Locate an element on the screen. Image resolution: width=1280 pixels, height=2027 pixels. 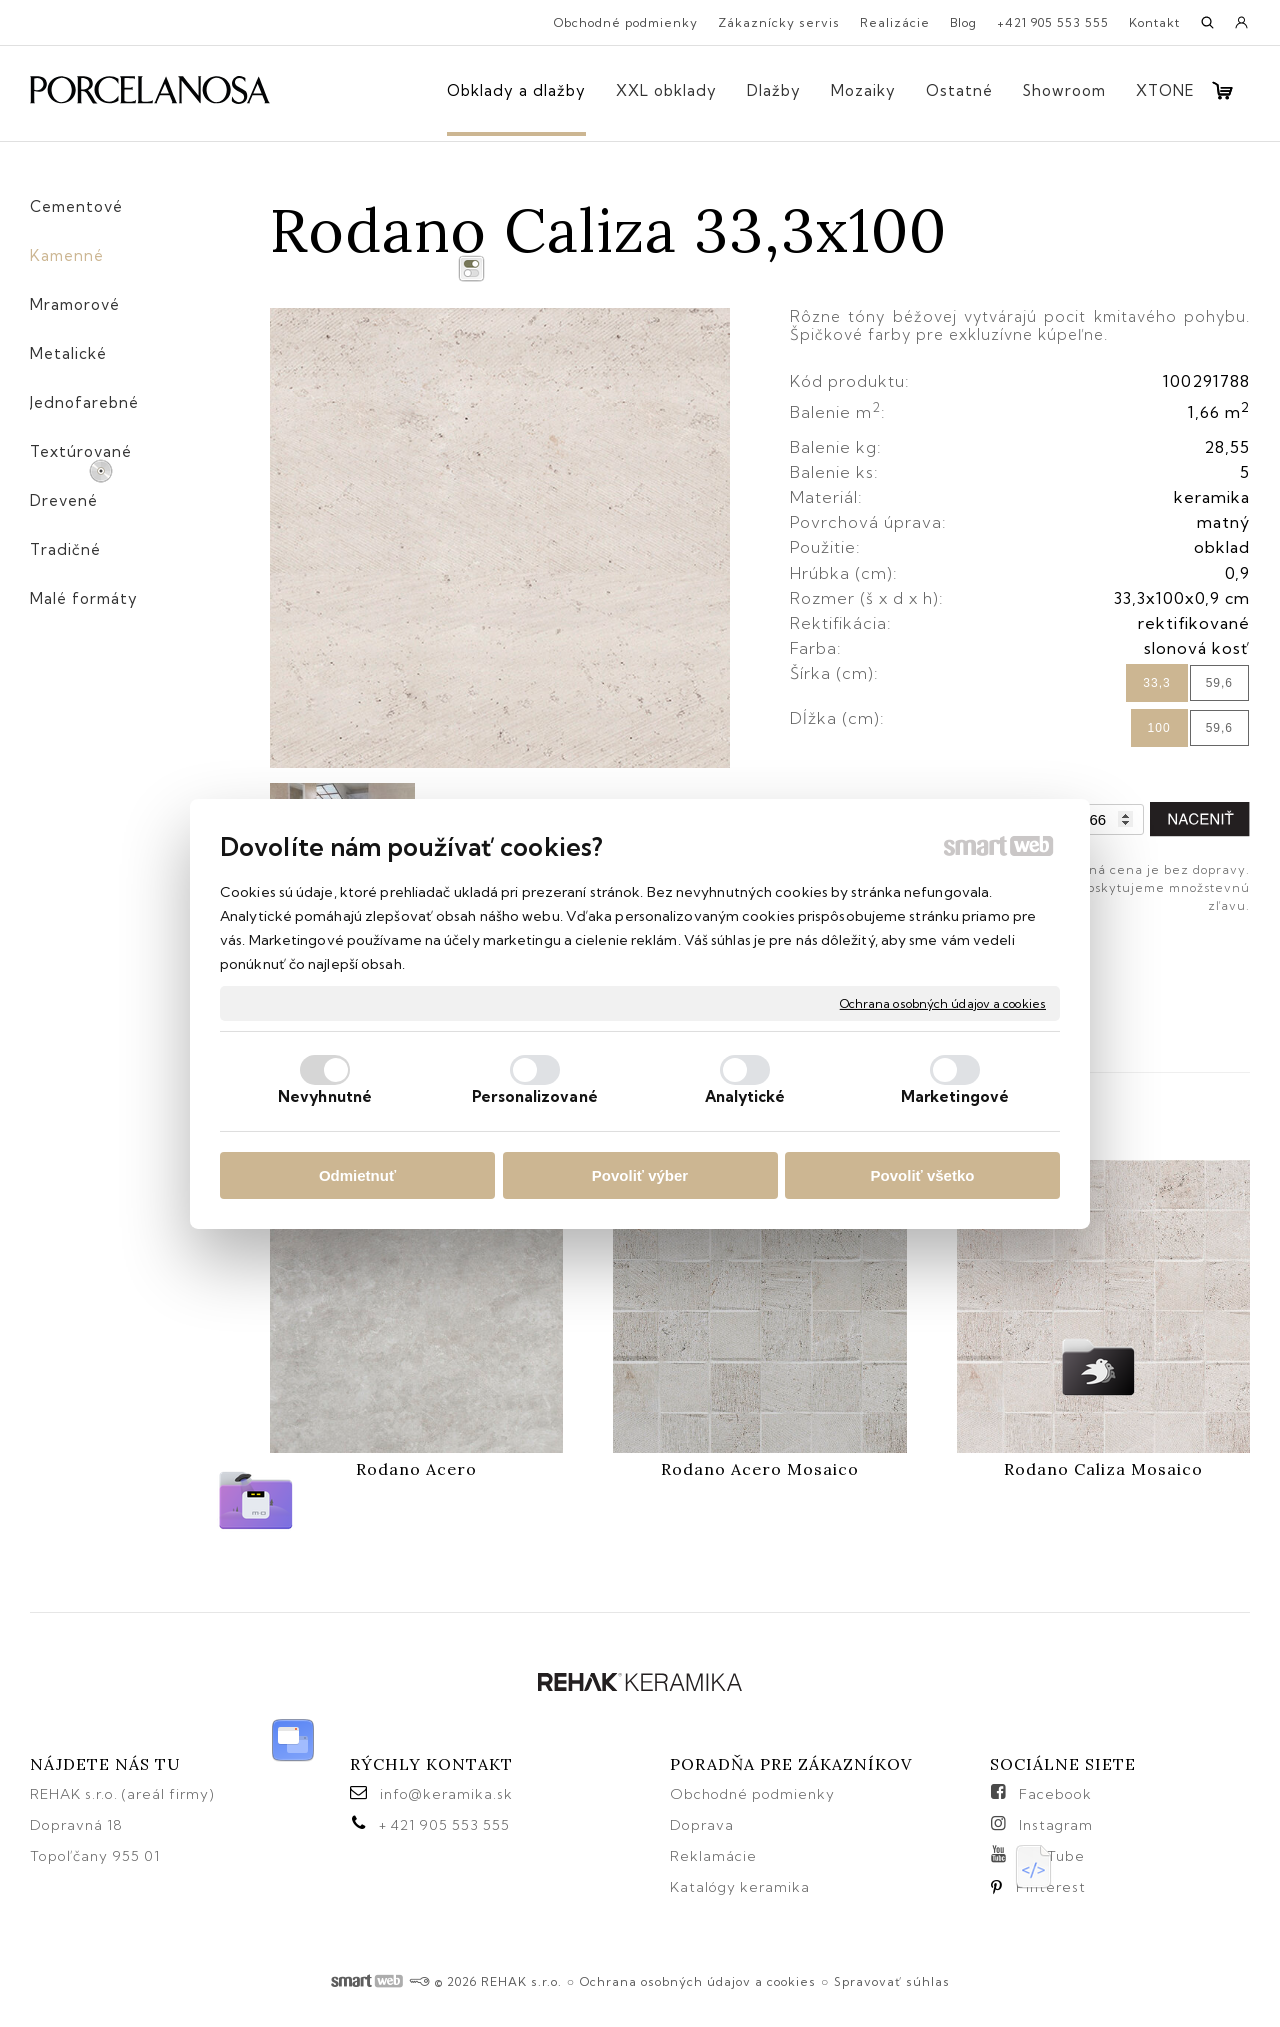
open desktop preferences or settings is located at coordinates (471, 268).